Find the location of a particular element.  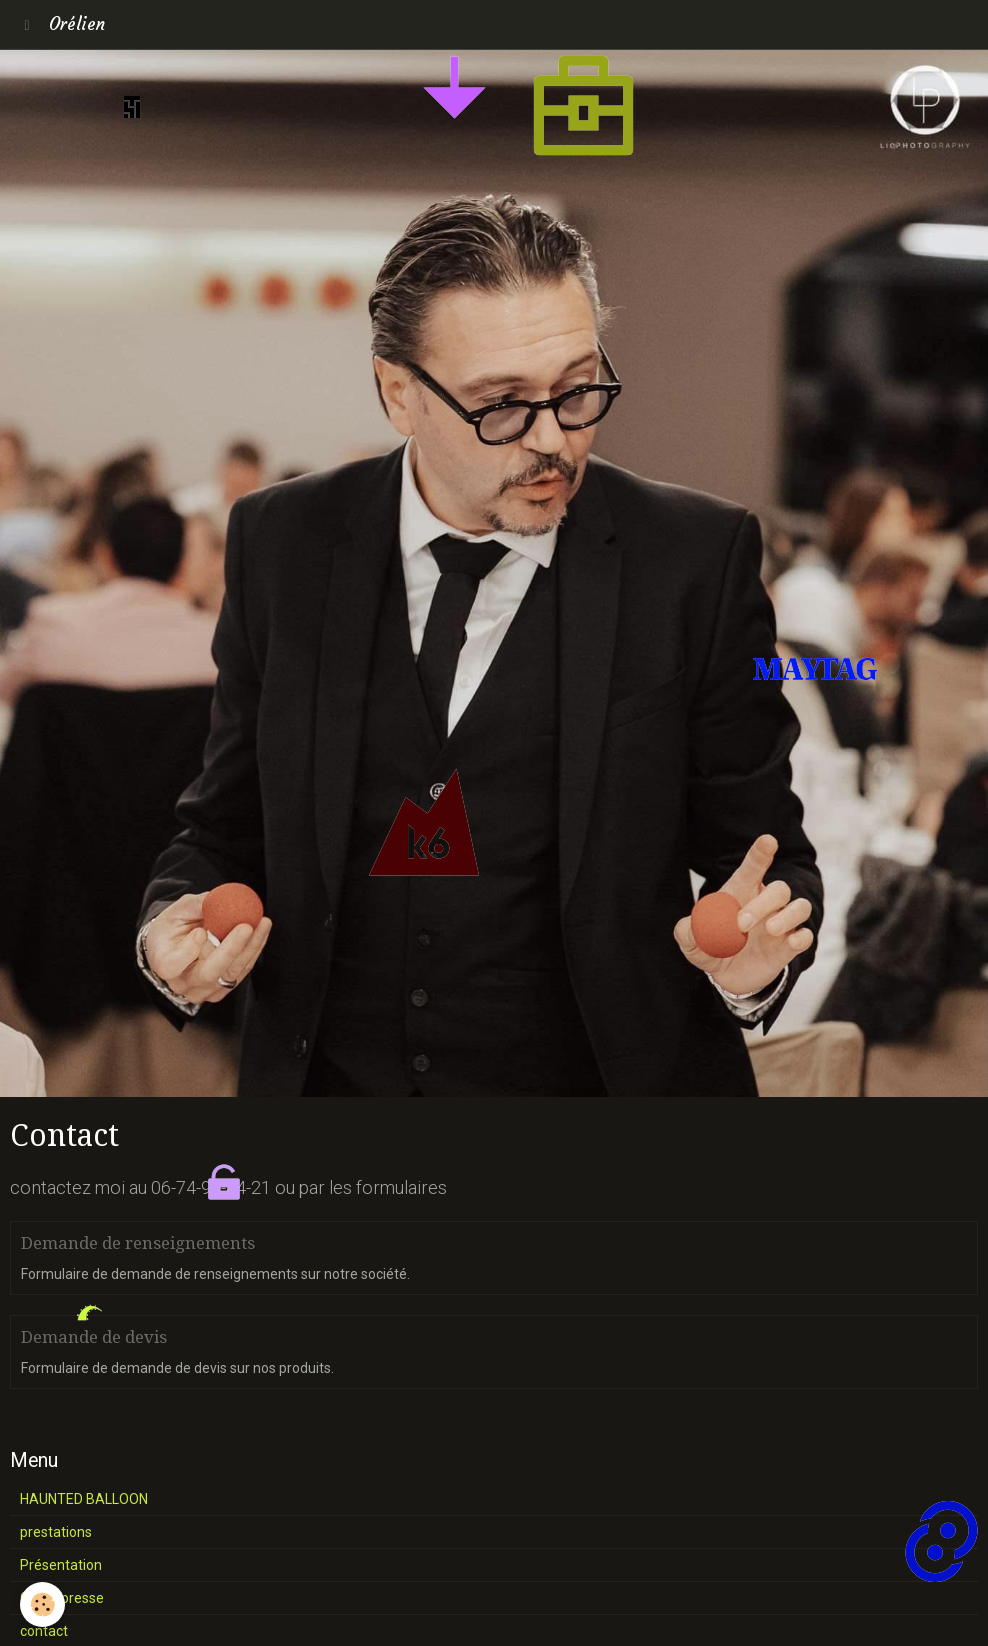

open Google Cloud Composer console is located at coordinates (132, 107).